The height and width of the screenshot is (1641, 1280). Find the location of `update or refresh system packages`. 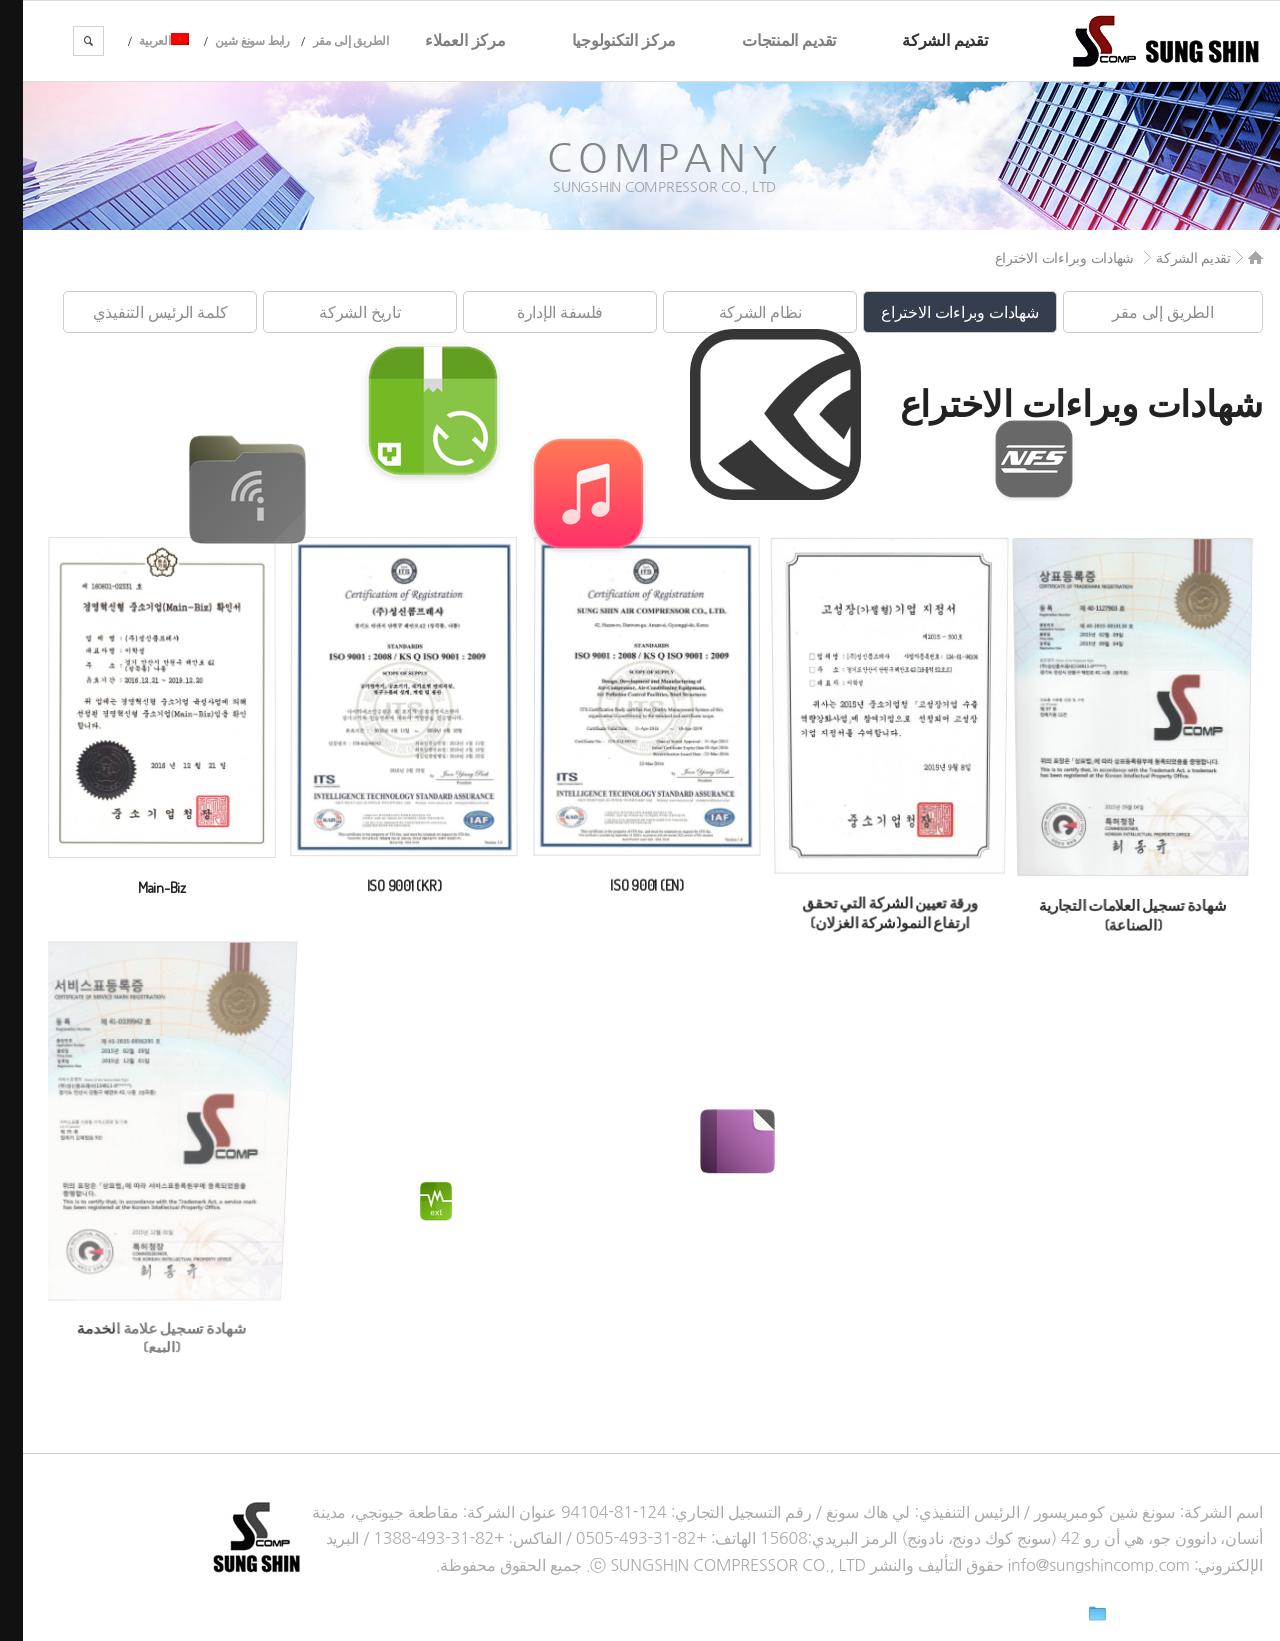

update or refresh system packages is located at coordinates (433, 413).